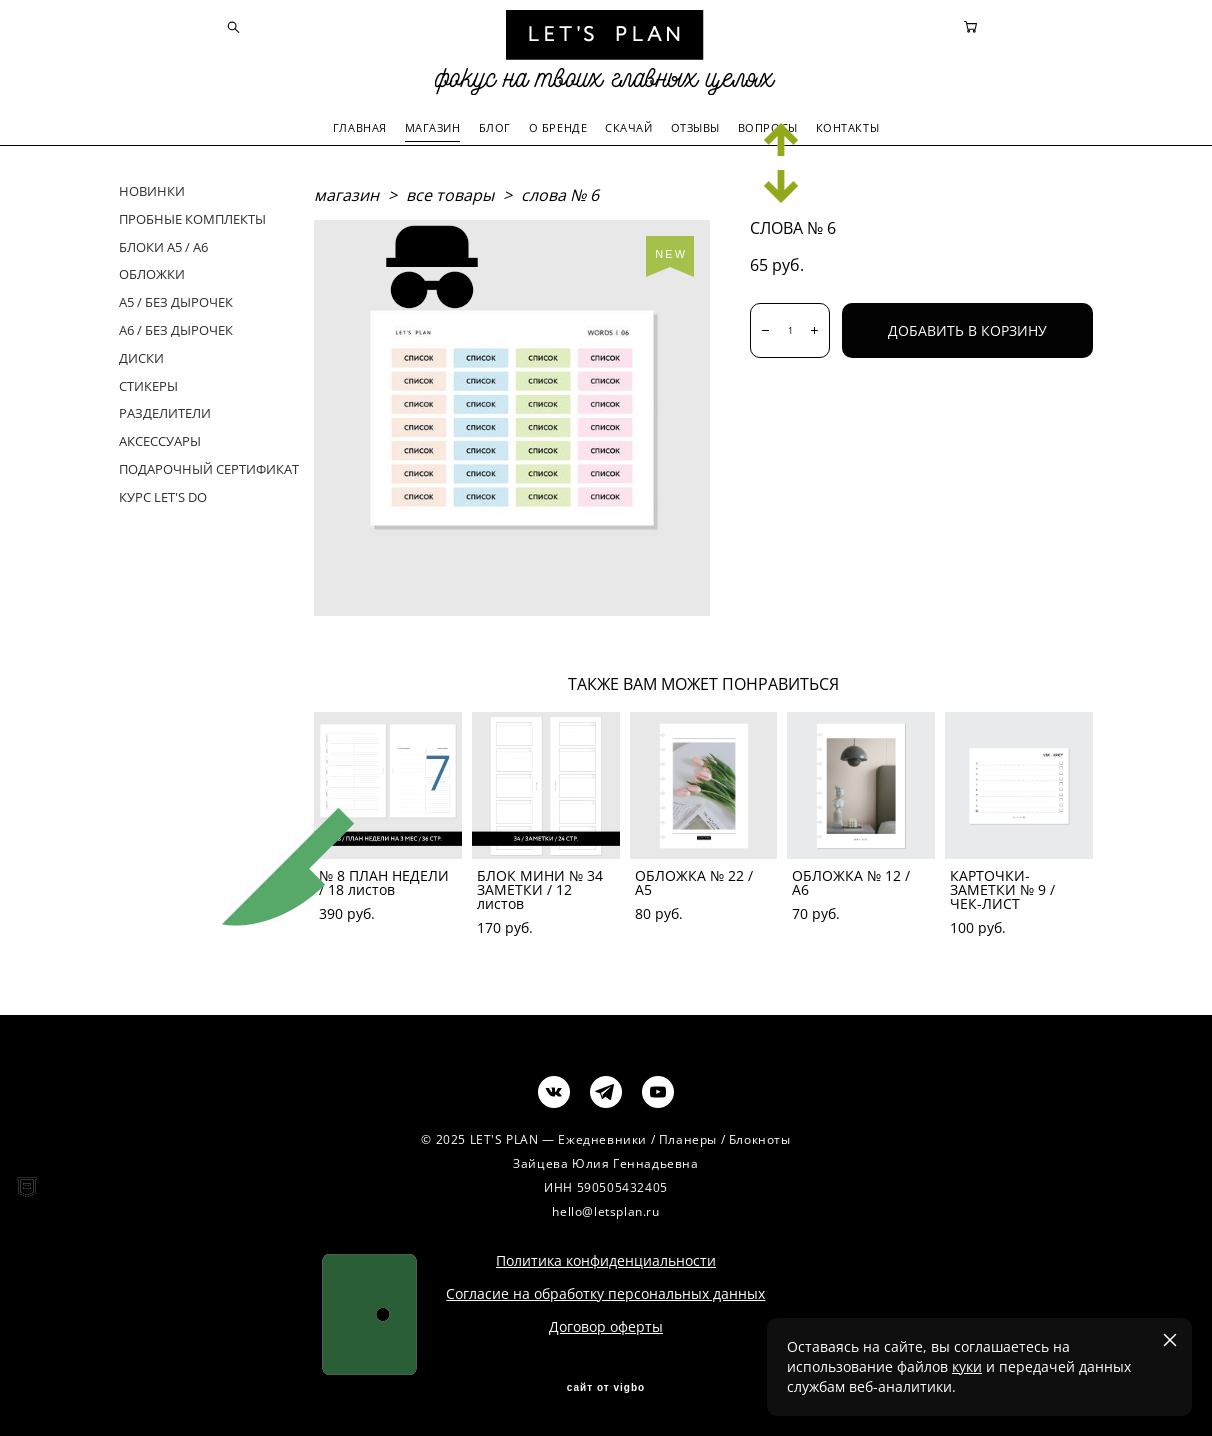  I want to click on select or insert the number 7, so click(437, 773).